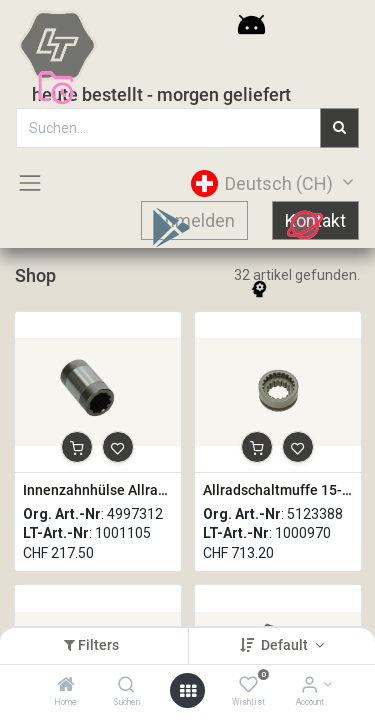 Image resolution: width=375 pixels, height=720 pixels. I want to click on android operating system indicator, so click(251, 25).